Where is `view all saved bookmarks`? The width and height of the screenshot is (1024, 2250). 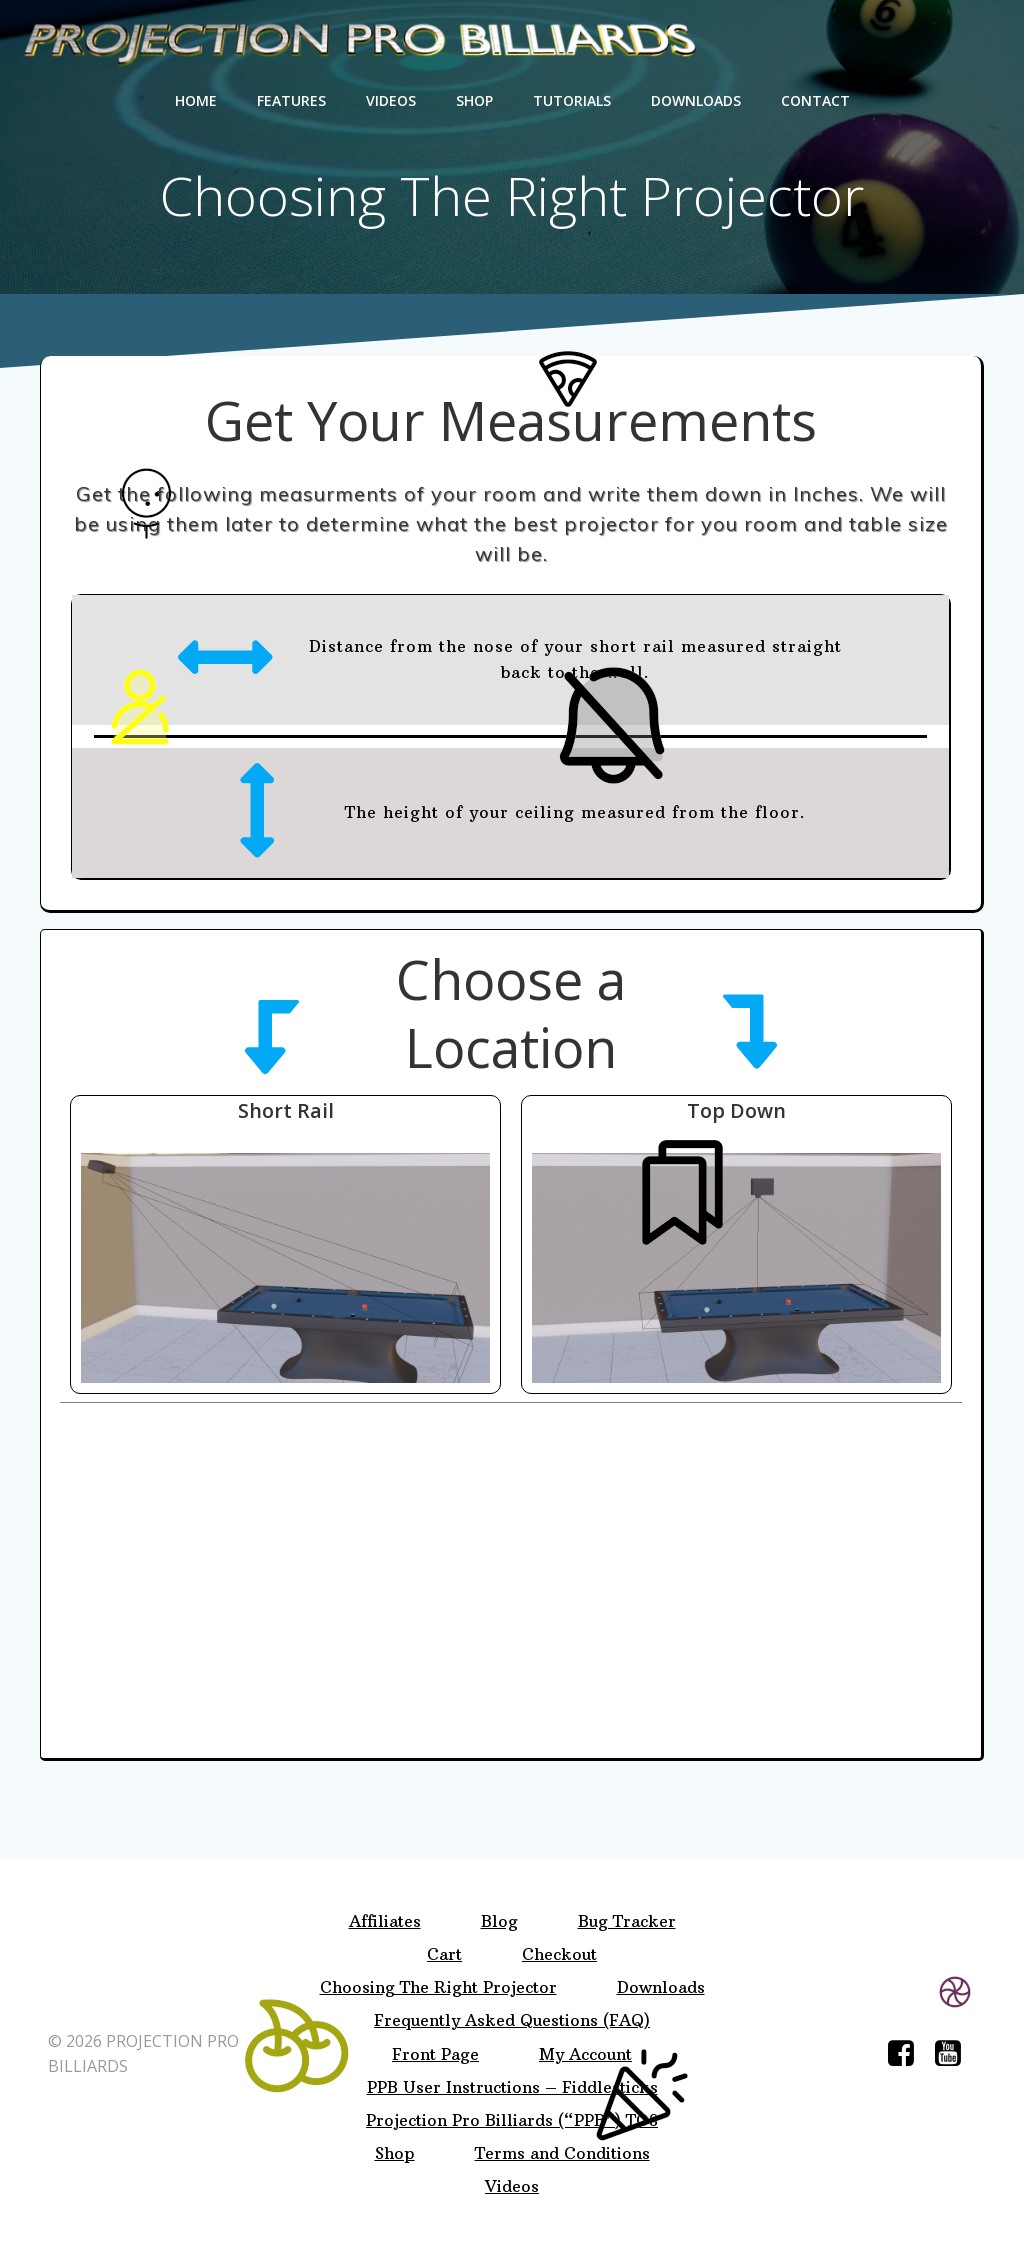
view all saved bookmarks is located at coordinates (682, 1192).